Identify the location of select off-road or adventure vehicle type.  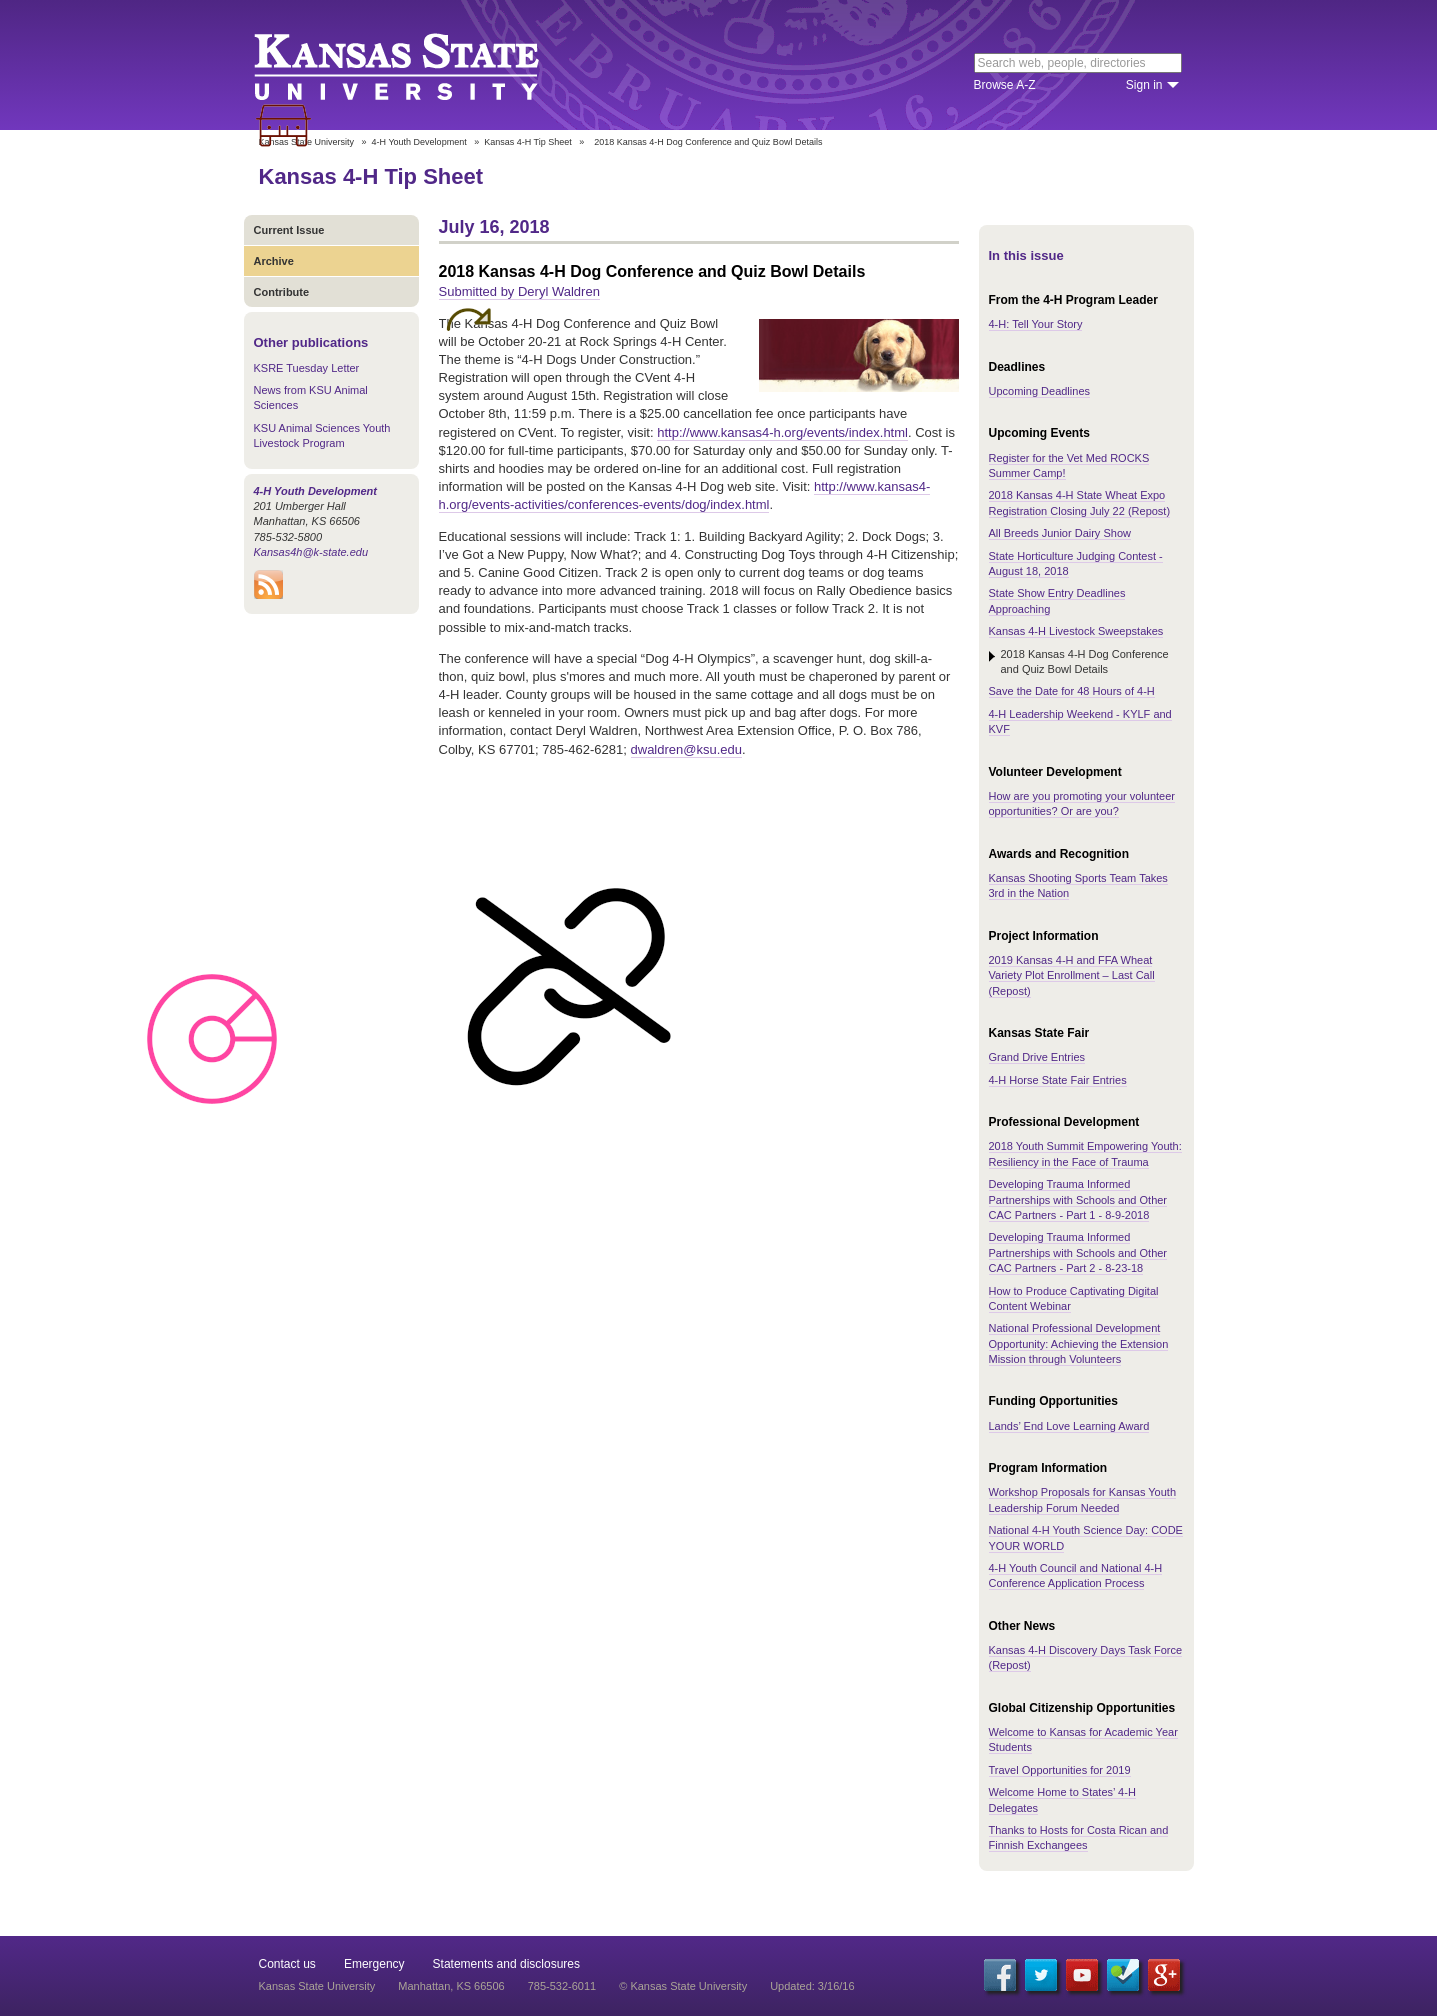
(283, 126).